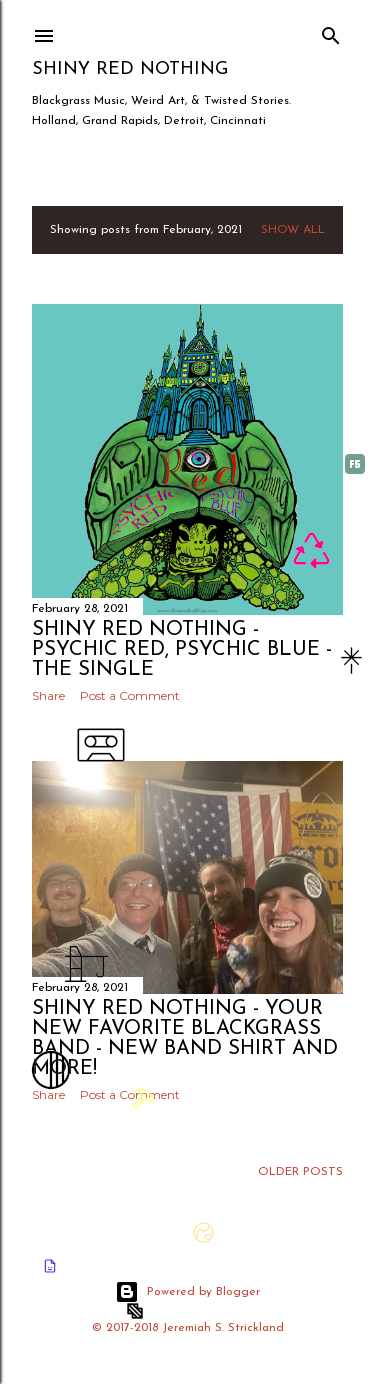 The image size is (375, 1384). Describe the element at coordinates (101, 745) in the screenshot. I see `access audio recordings or voice memos` at that location.